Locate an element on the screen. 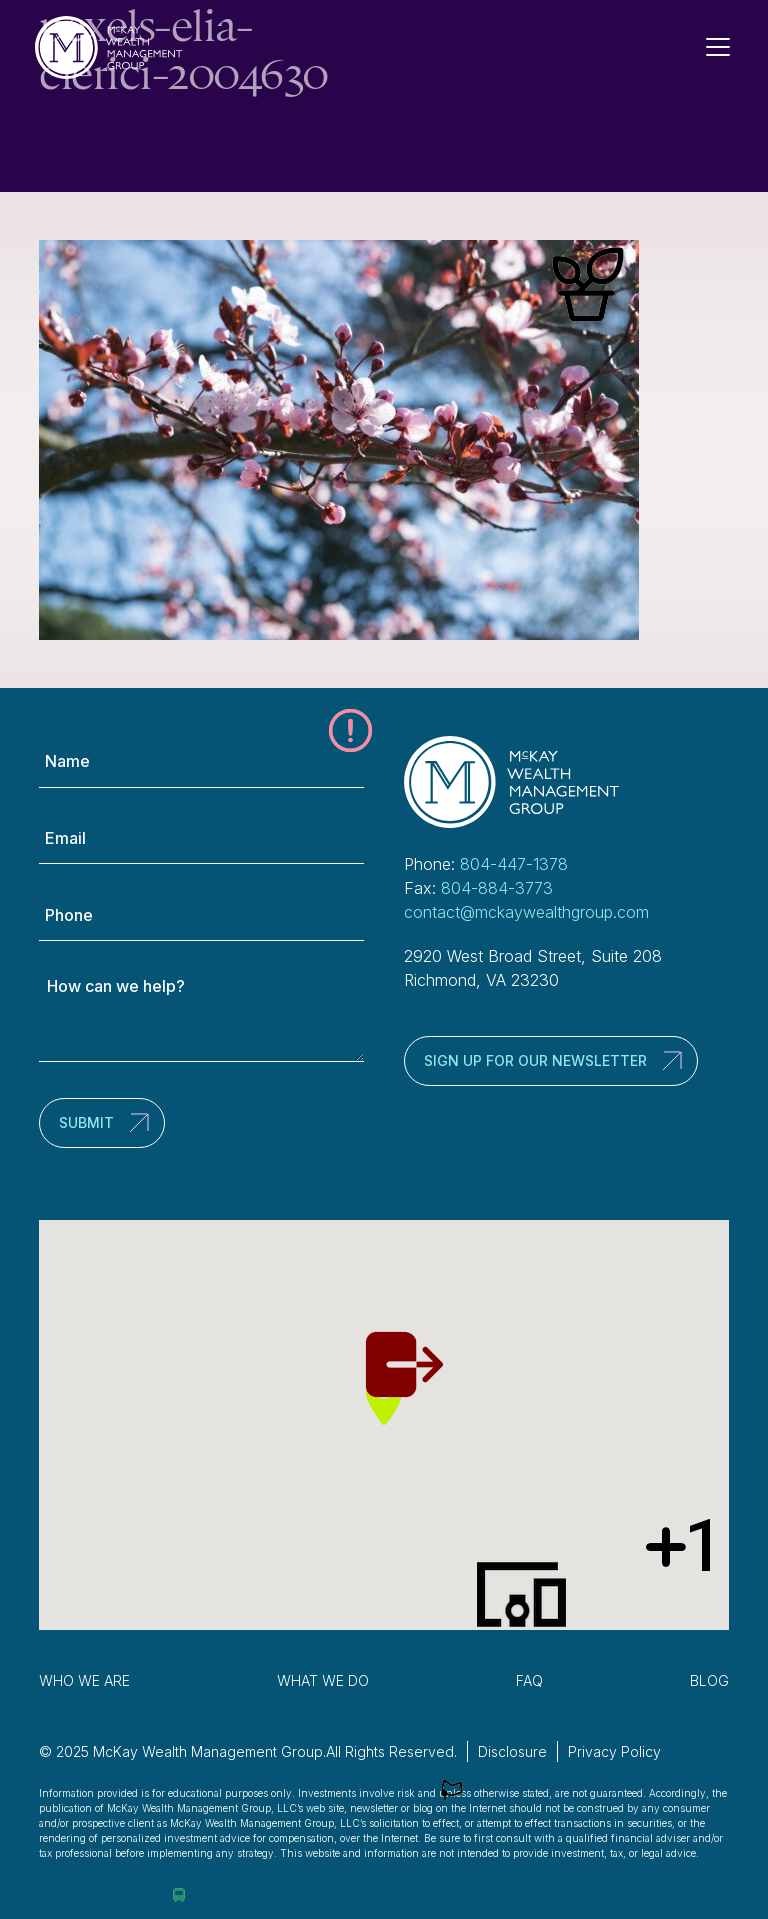 Image resolution: width=768 pixels, height=1919 pixels. access plant care or gardening features is located at coordinates (586, 284).